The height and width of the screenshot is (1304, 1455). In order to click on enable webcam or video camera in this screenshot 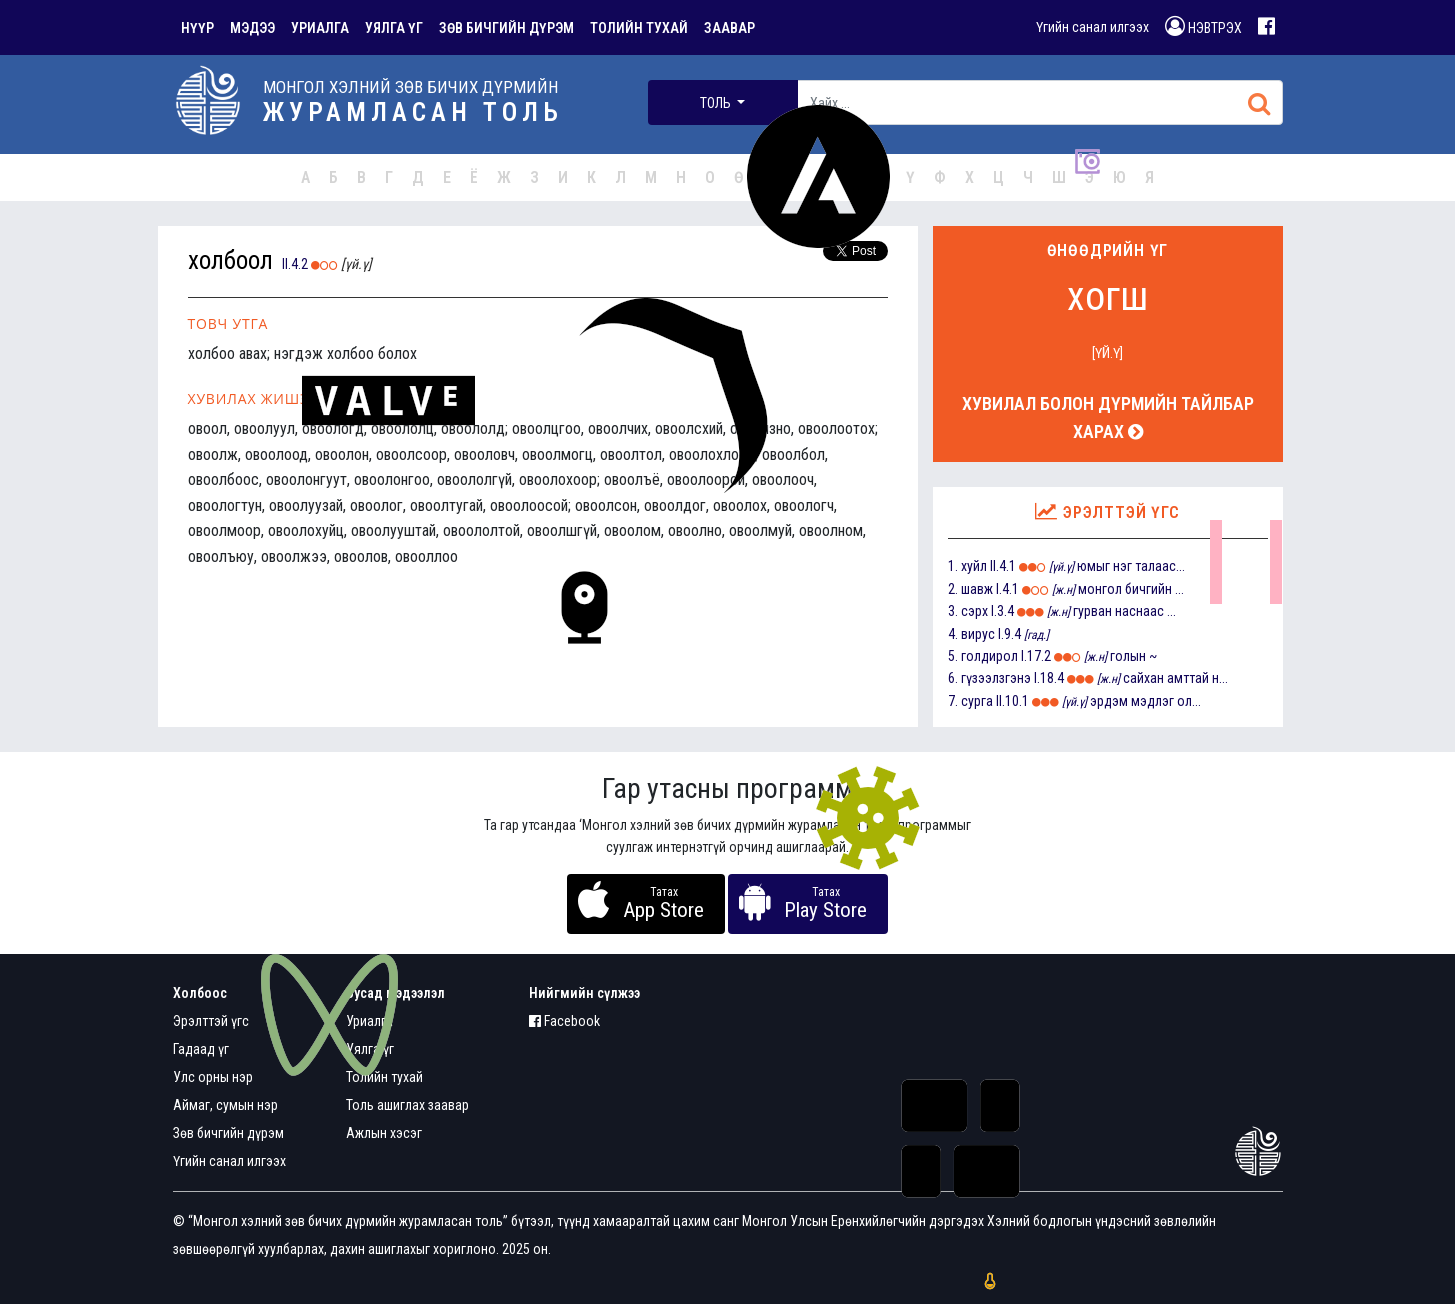, I will do `click(584, 607)`.